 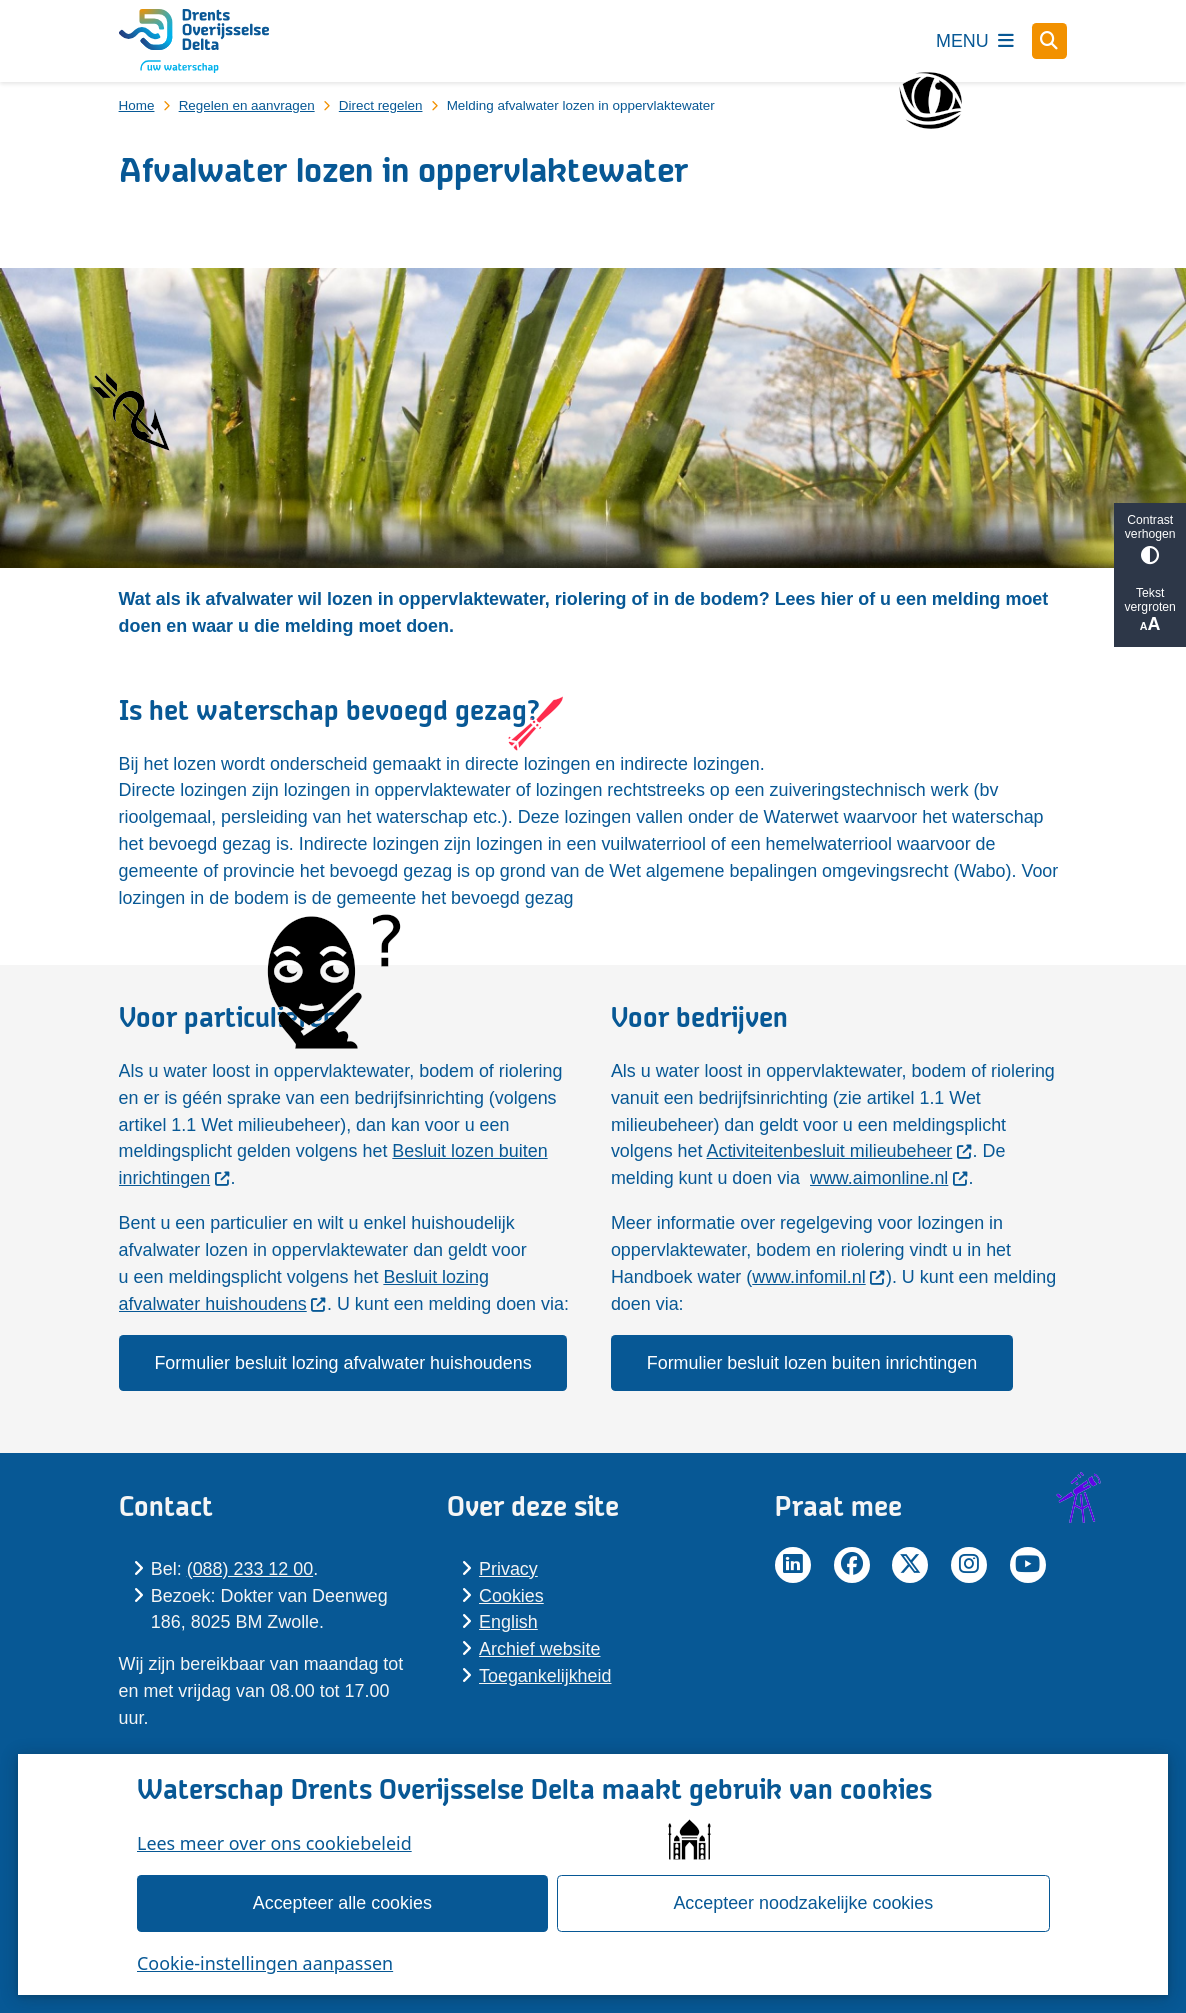 I want to click on indicates a thinking or processing state, so click(x=334, y=978).